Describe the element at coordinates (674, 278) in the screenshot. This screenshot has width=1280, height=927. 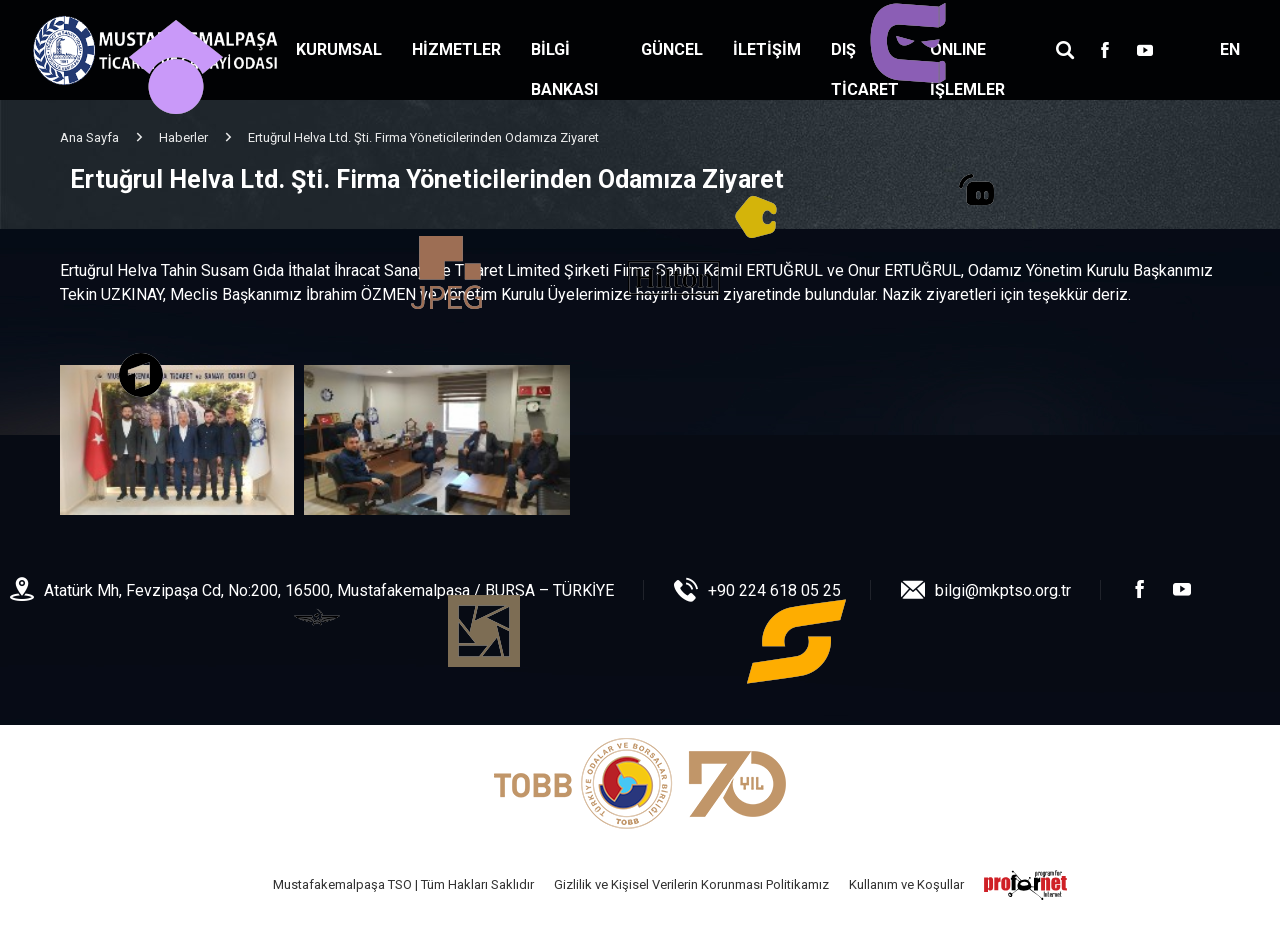
I see `access the Hilton hotels app or website` at that location.